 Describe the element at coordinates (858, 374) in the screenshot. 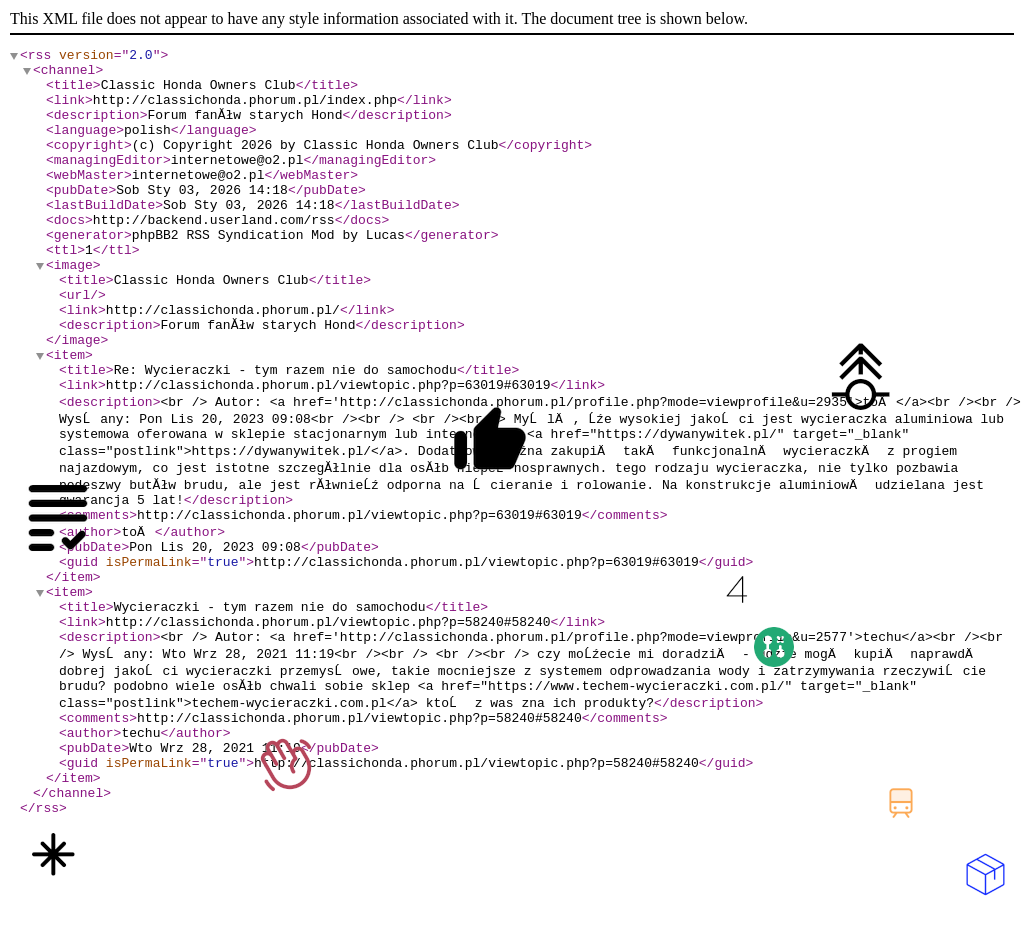

I see `force push changes to a repository` at that location.